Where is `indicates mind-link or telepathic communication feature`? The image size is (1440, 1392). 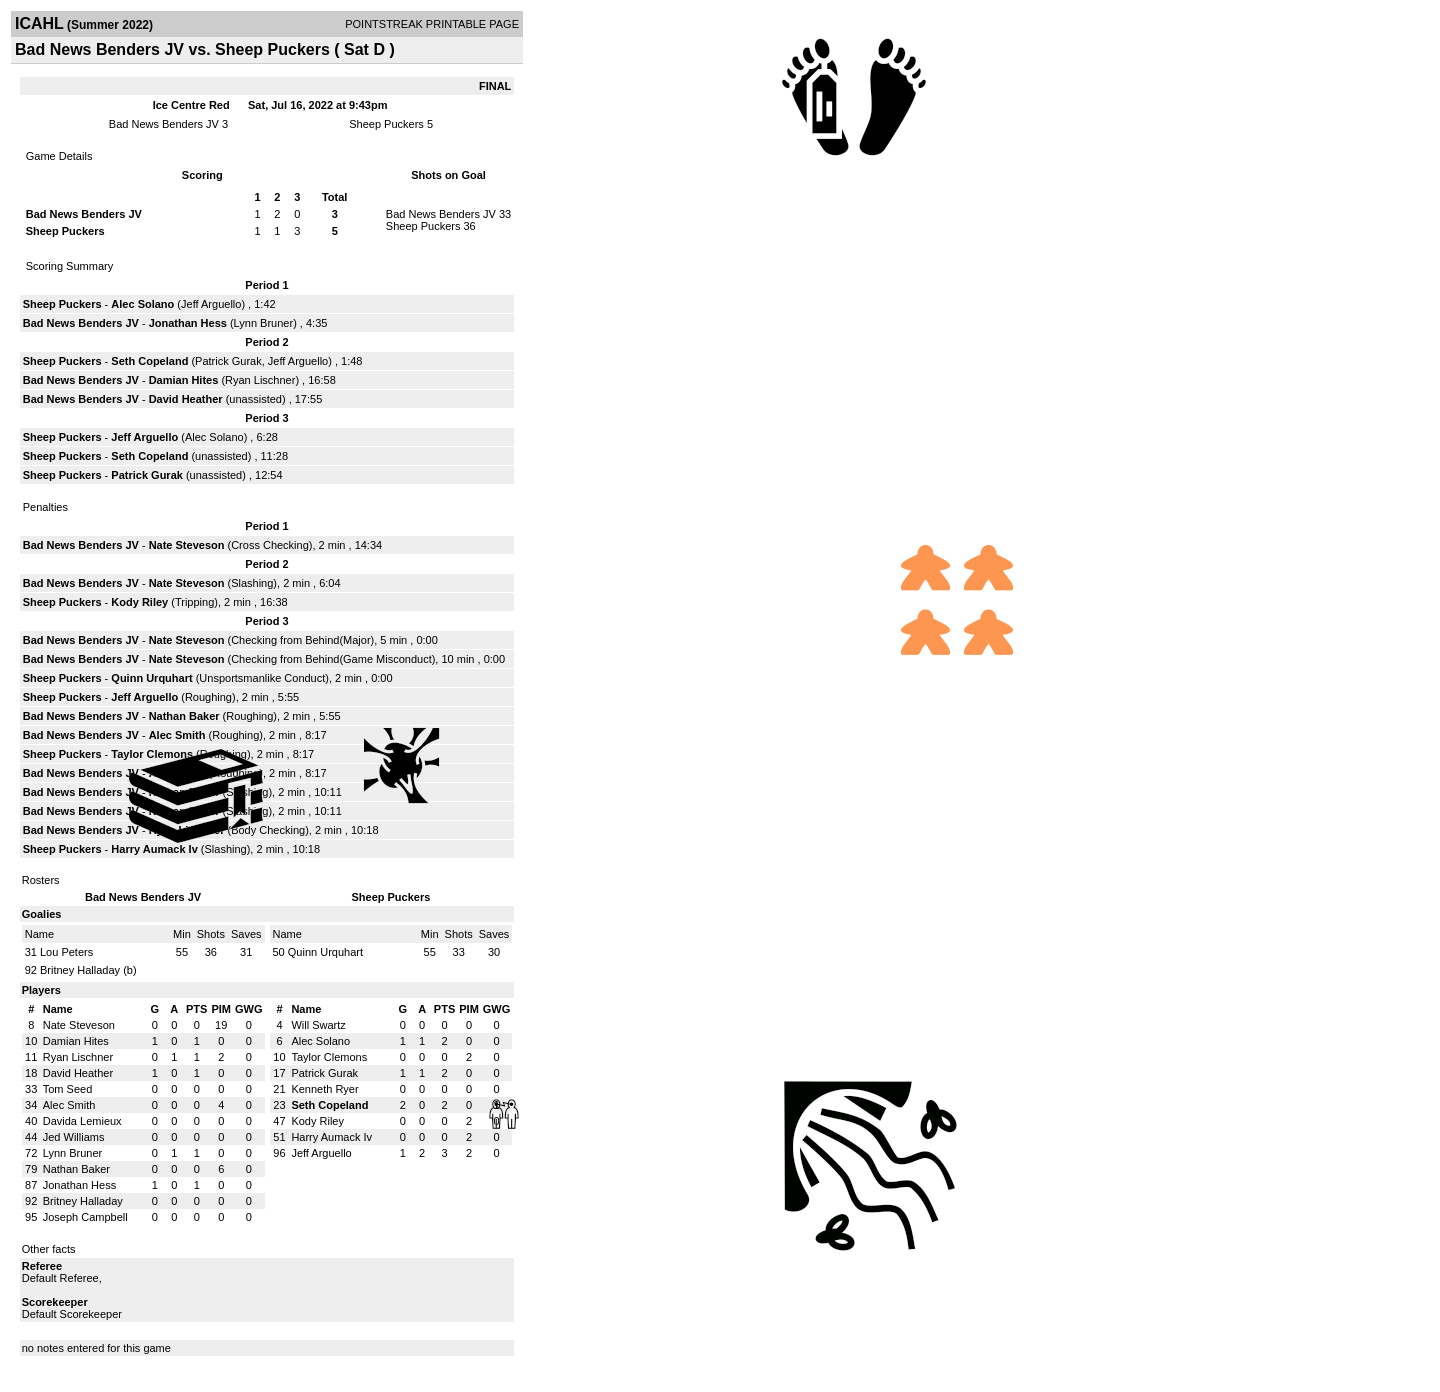
indicates mind-link or telepathic communication feature is located at coordinates (504, 1114).